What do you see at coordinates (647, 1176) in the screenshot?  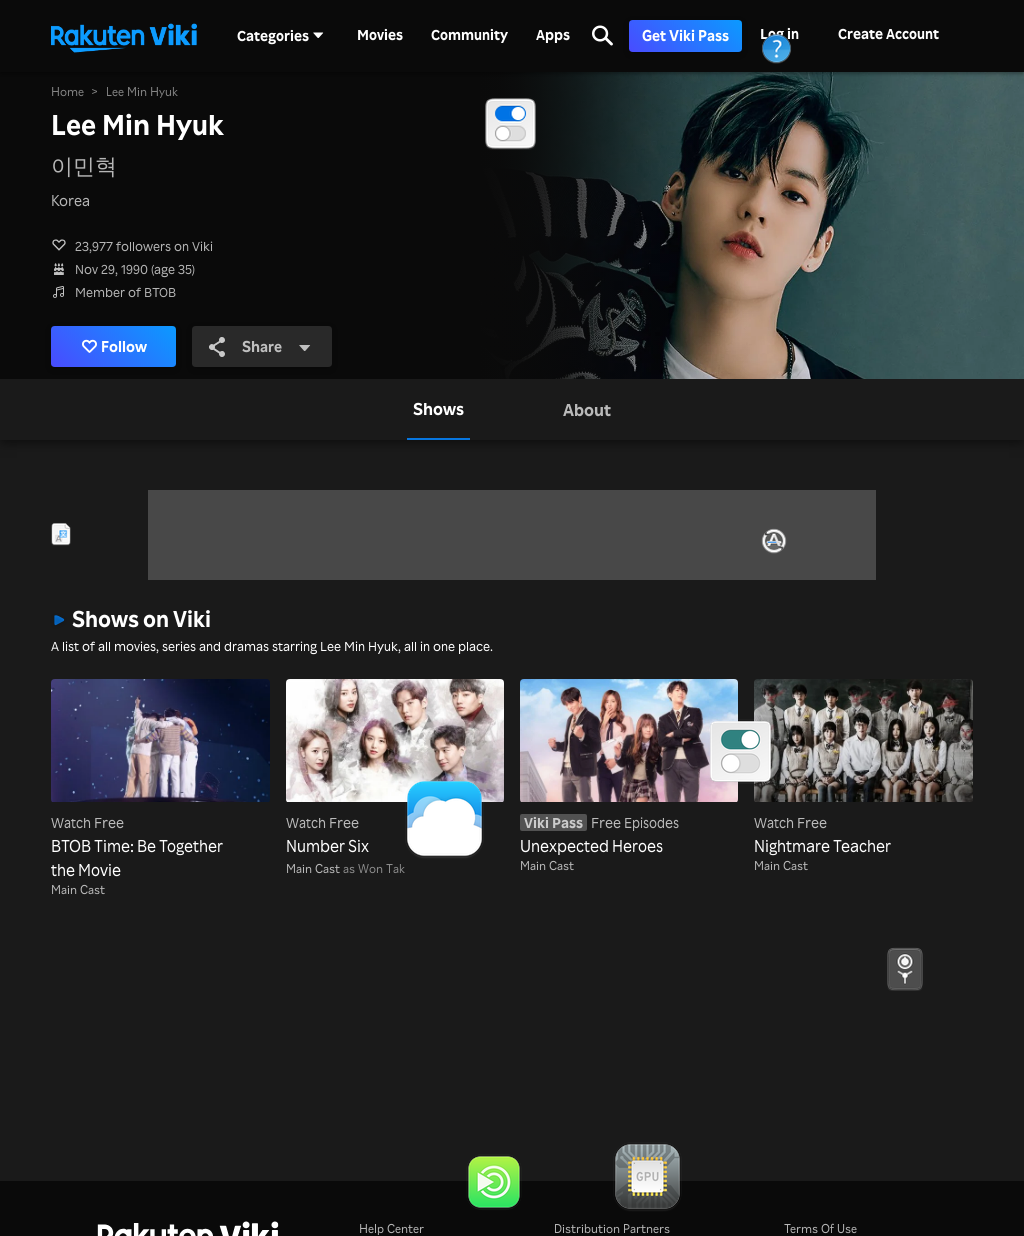 I see `open graphics card driver settings` at bounding box center [647, 1176].